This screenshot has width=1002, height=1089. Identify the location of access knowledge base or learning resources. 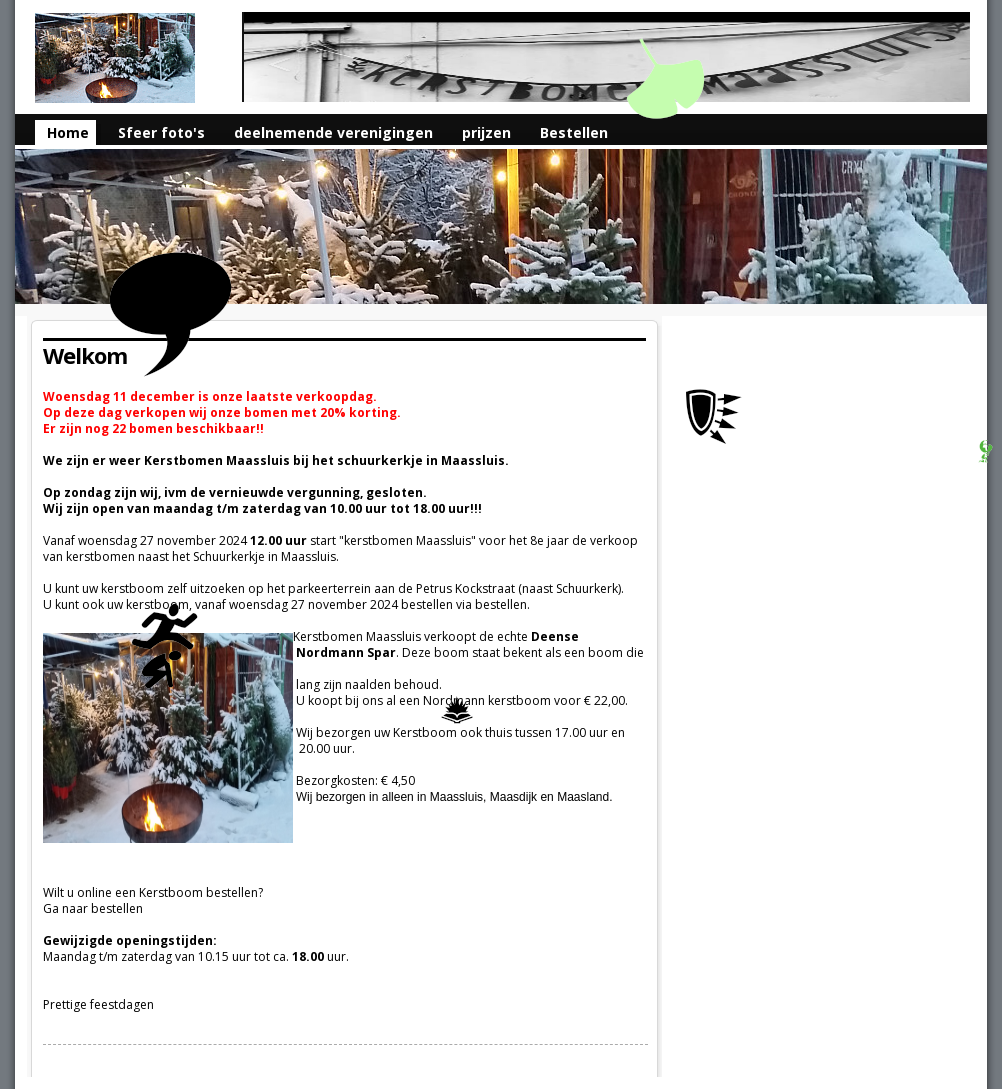
(457, 712).